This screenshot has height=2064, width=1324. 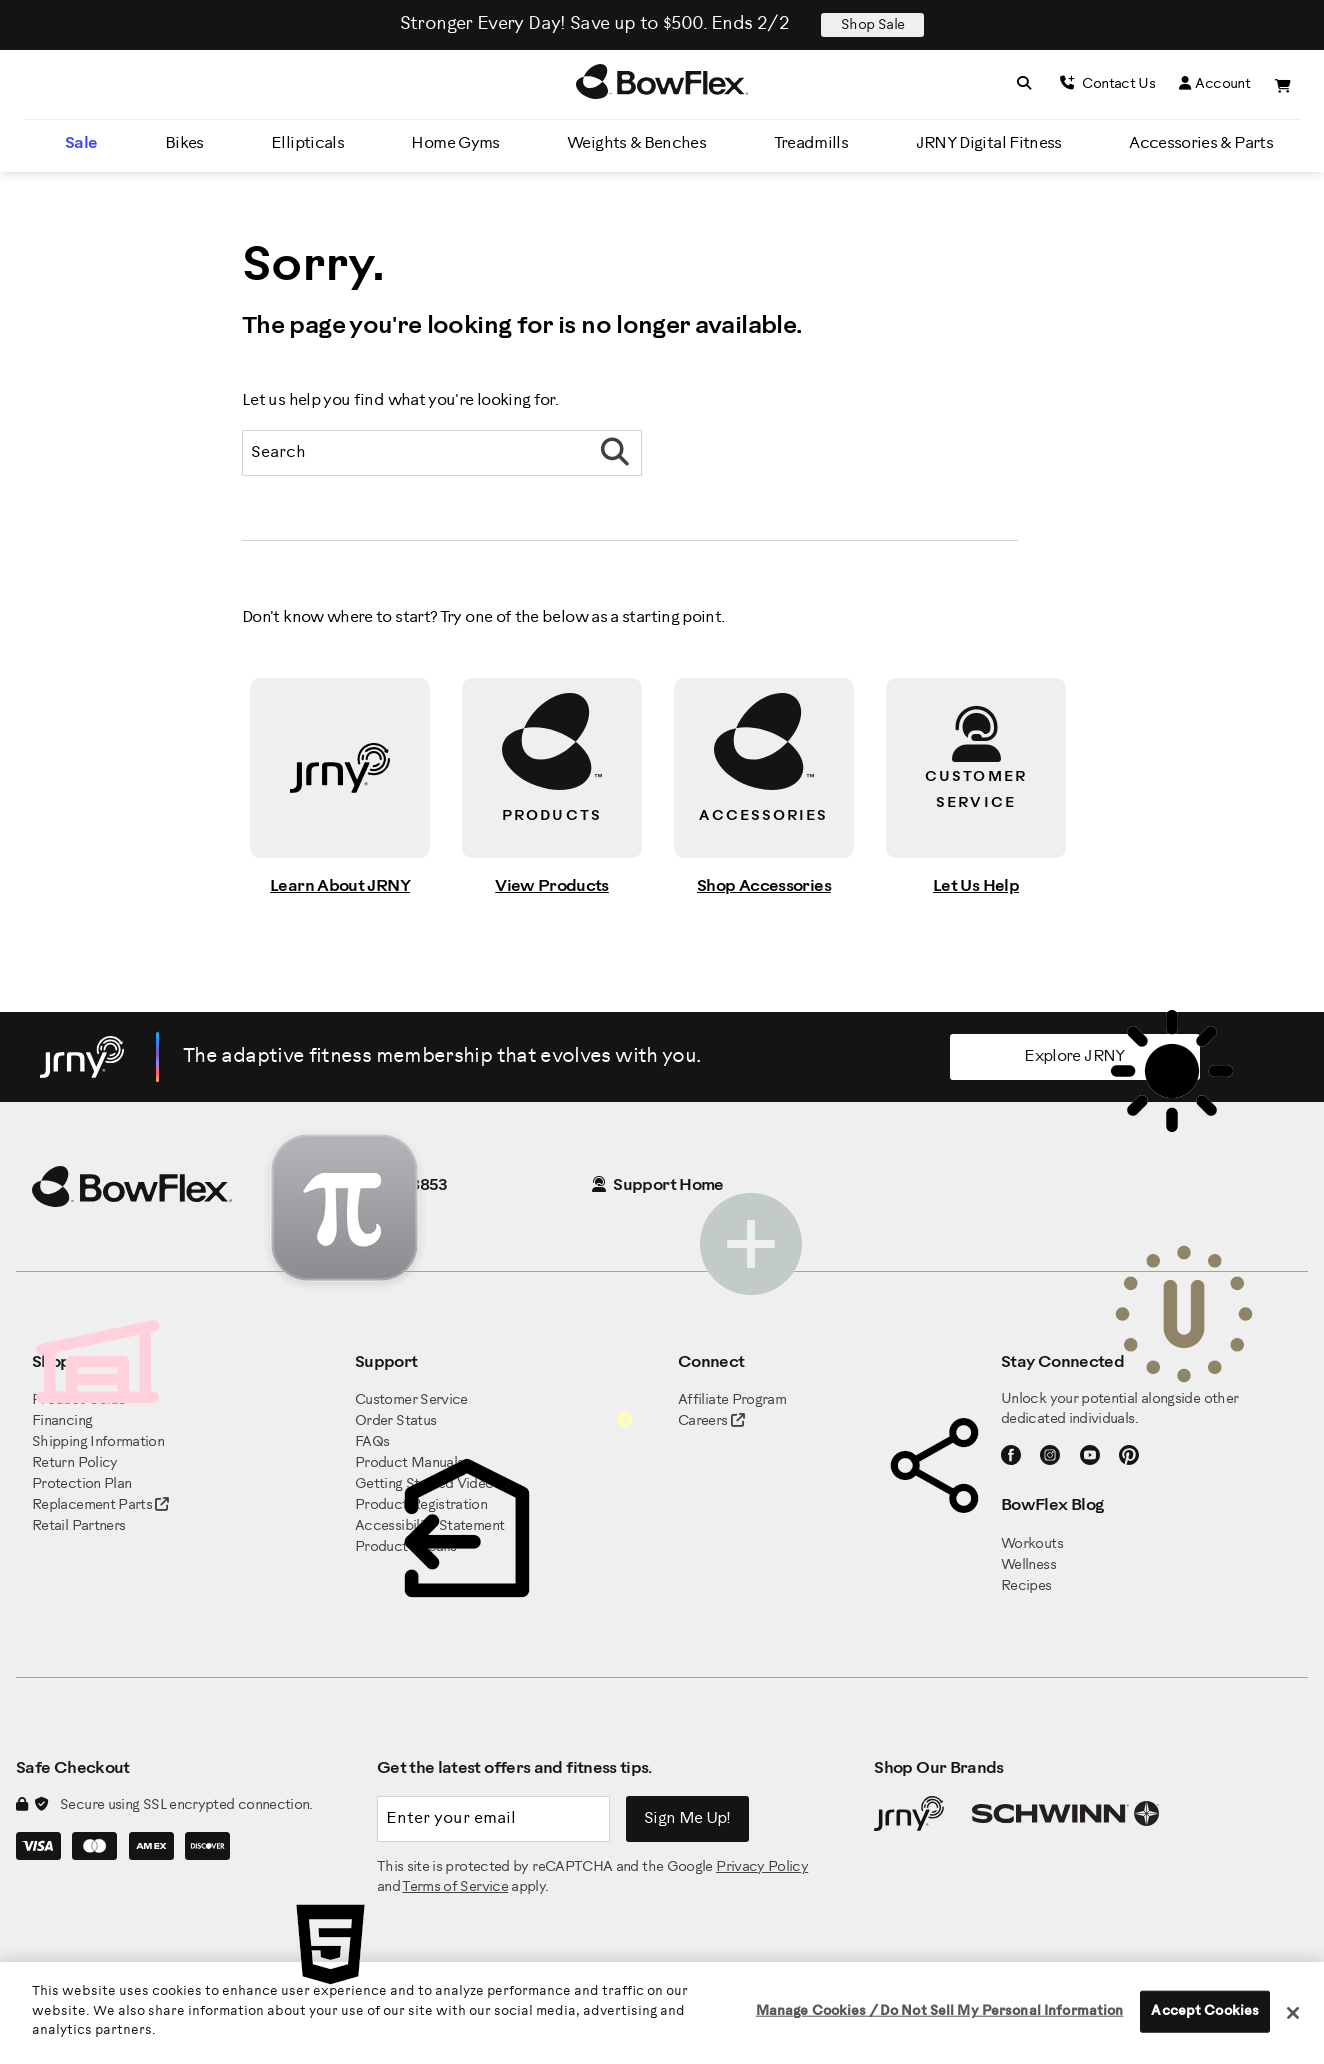 What do you see at coordinates (1172, 1071) in the screenshot?
I see `switch to light mode` at bounding box center [1172, 1071].